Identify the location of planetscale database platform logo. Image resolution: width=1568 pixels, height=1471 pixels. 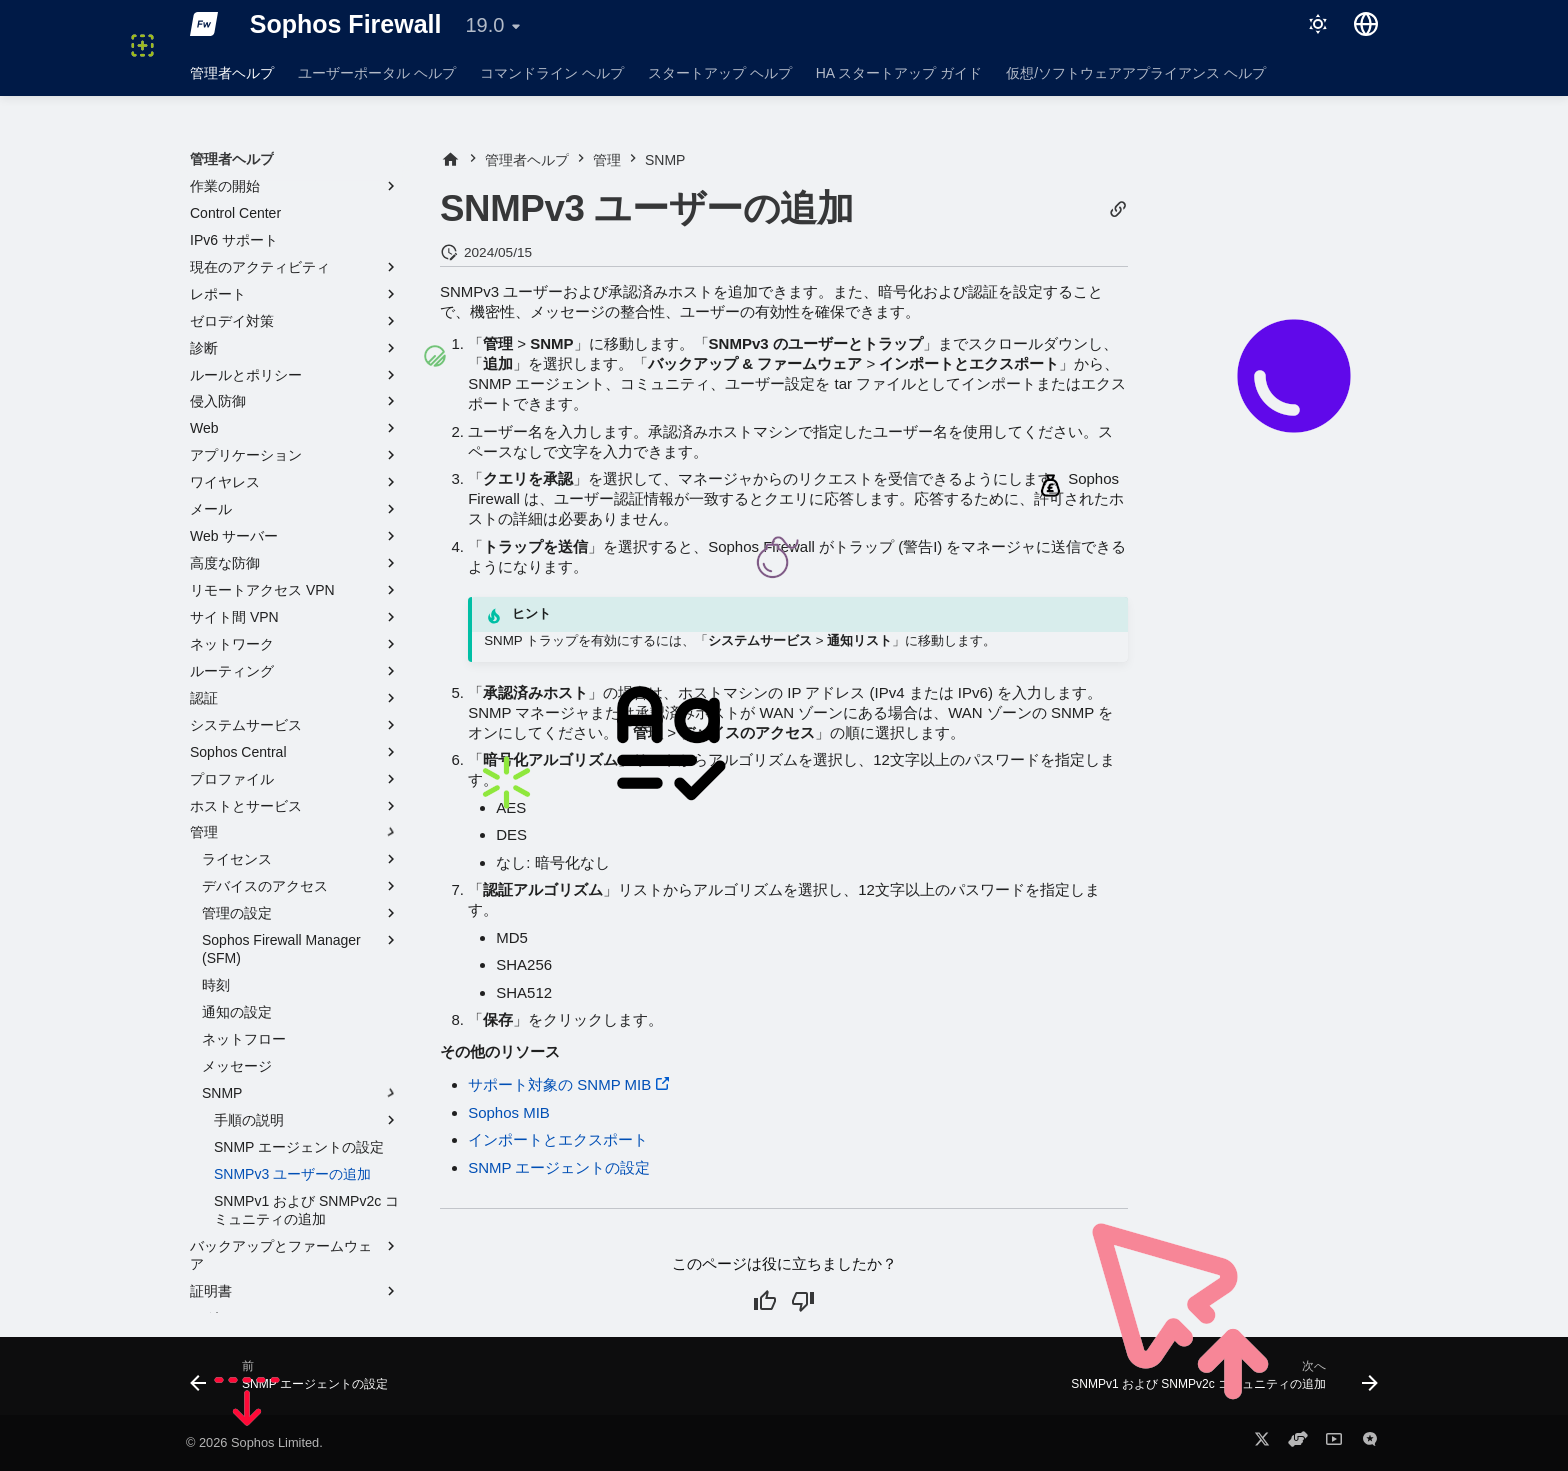
(435, 356).